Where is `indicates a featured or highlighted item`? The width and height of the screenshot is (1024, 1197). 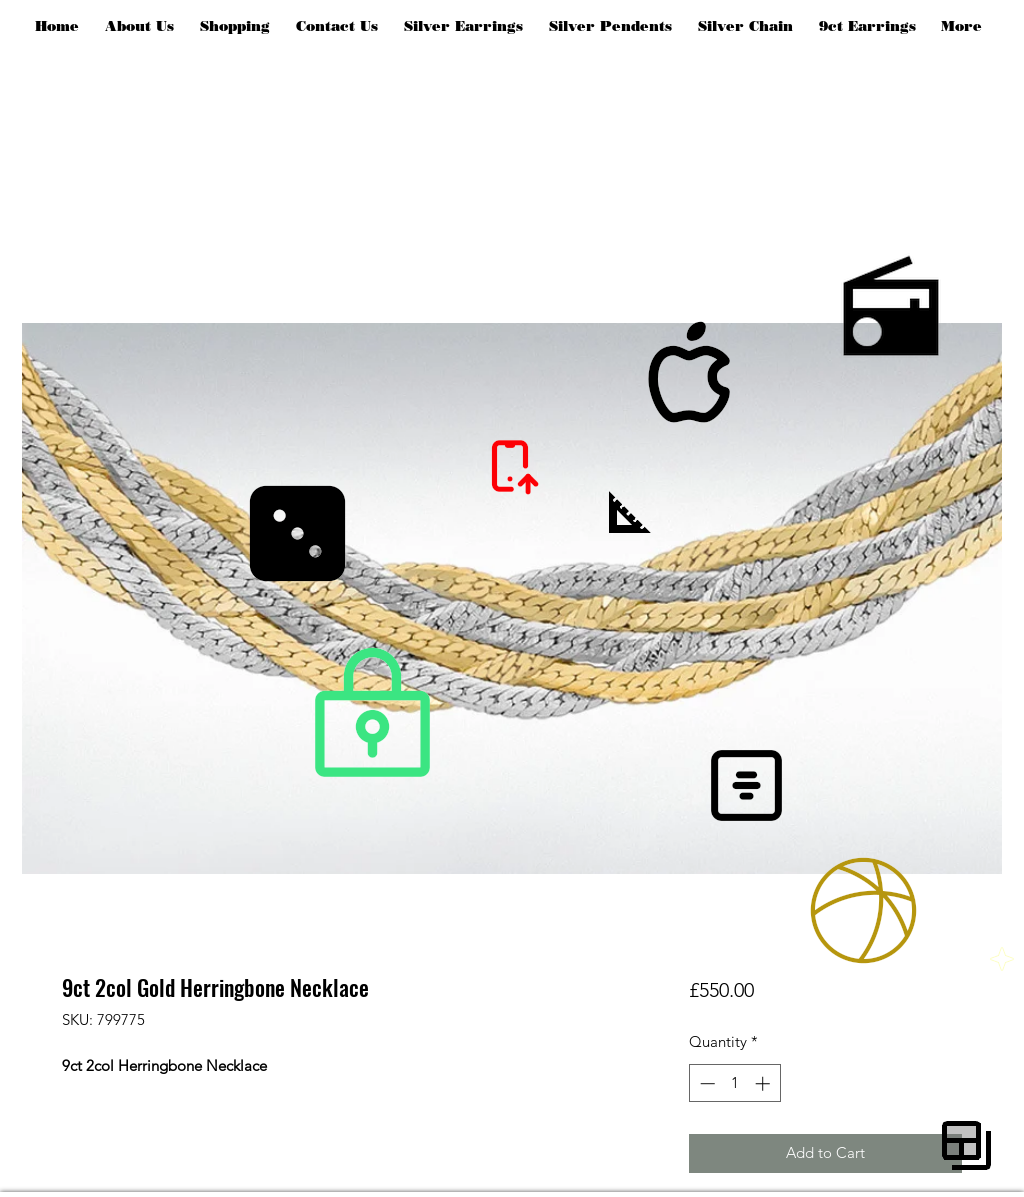 indicates a featured or highlighted item is located at coordinates (1002, 959).